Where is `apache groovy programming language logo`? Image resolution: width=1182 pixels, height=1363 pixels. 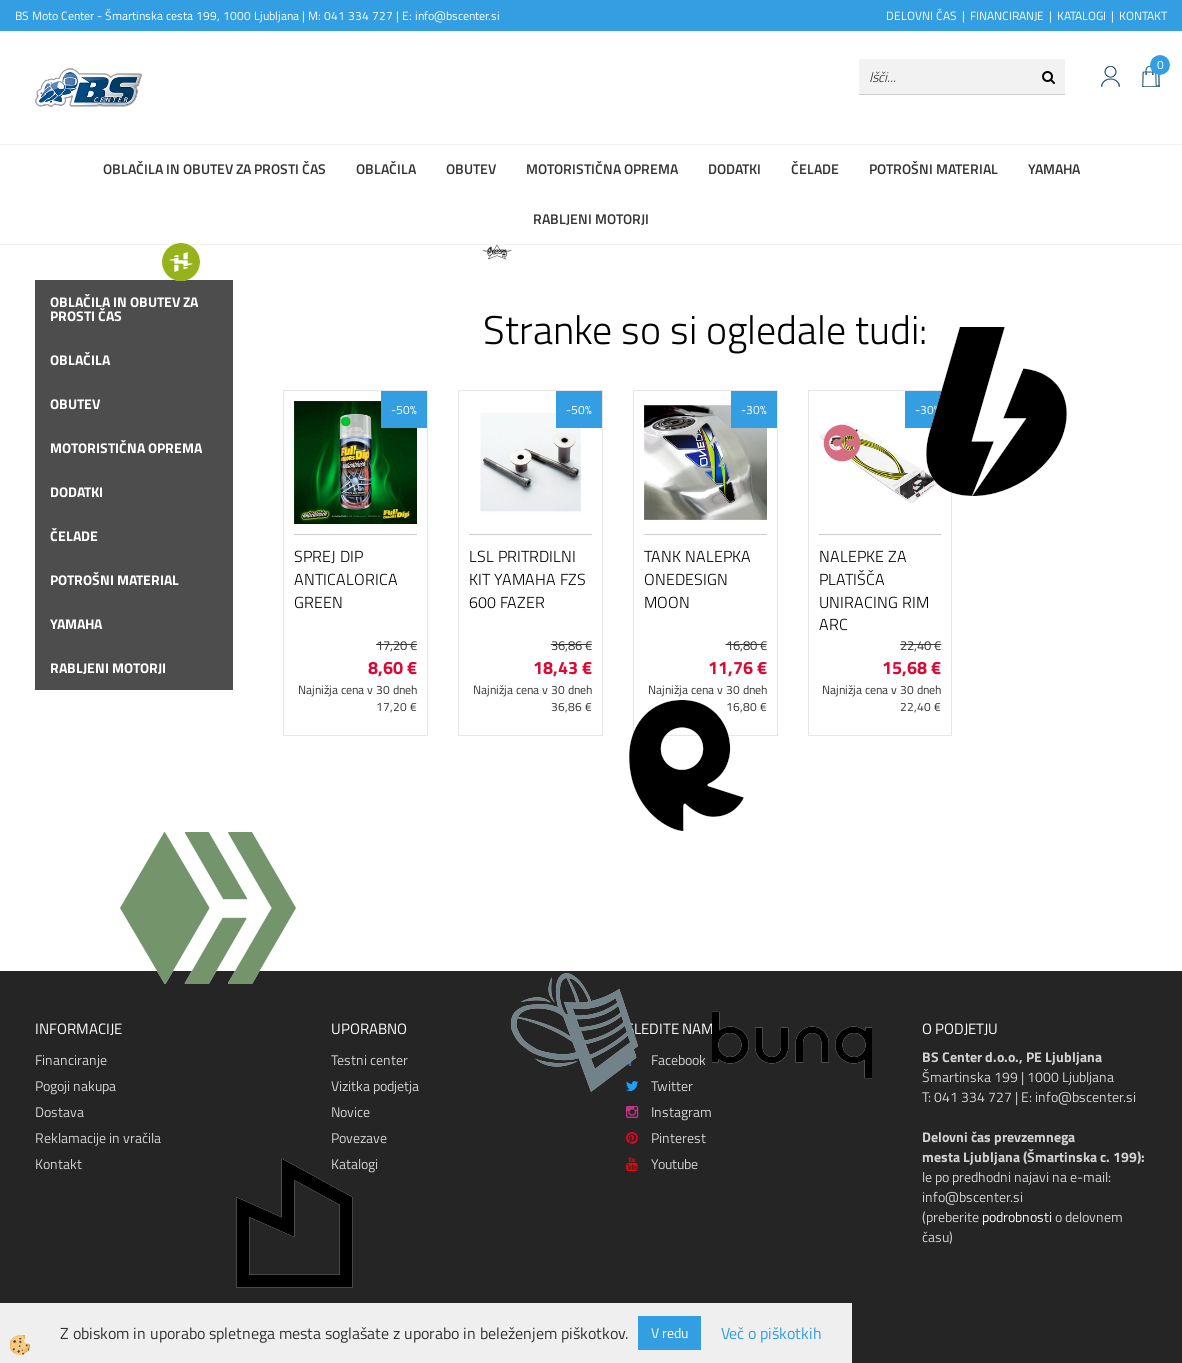 apache groovy programming language logo is located at coordinates (497, 252).